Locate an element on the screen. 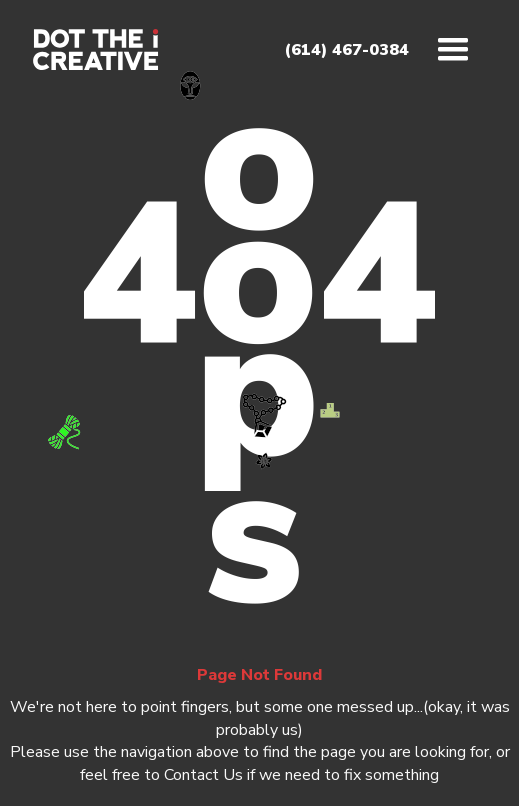 This screenshot has width=519, height=806. decorative flower element for game UI is located at coordinates (264, 461).